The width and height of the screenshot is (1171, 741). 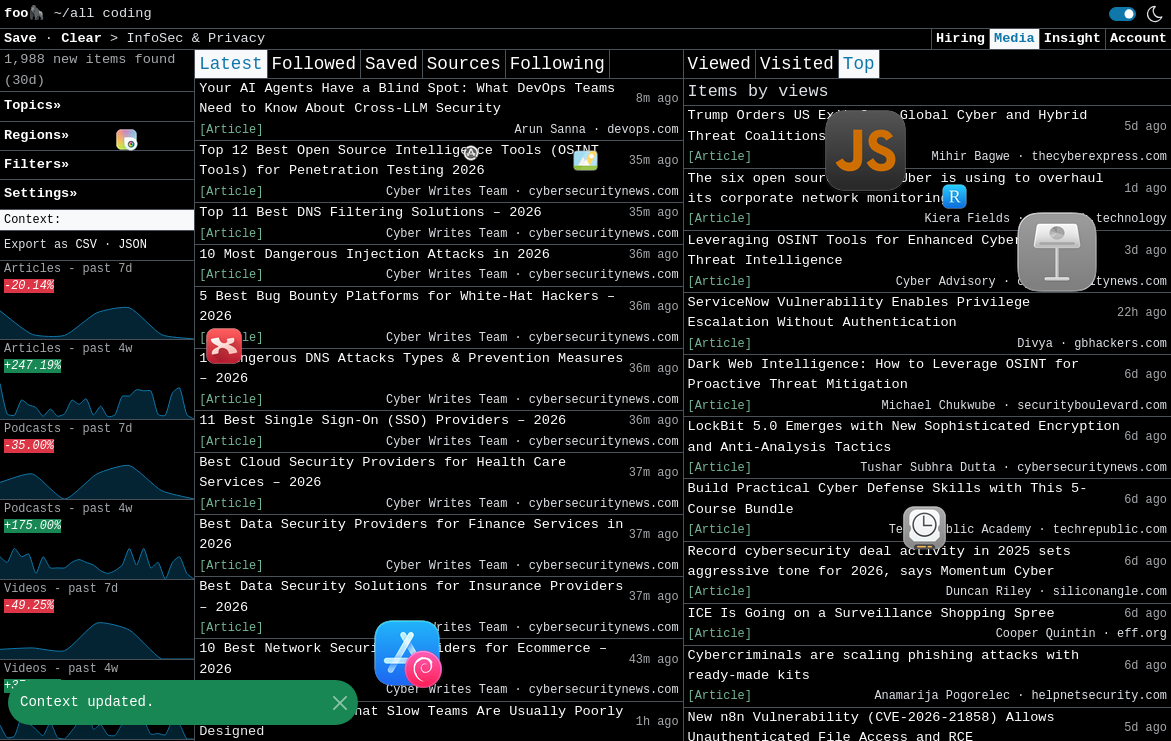 What do you see at coordinates (471, 153) in the screenshot?
I see `open the software update manager` at bounding box center [471, 153].